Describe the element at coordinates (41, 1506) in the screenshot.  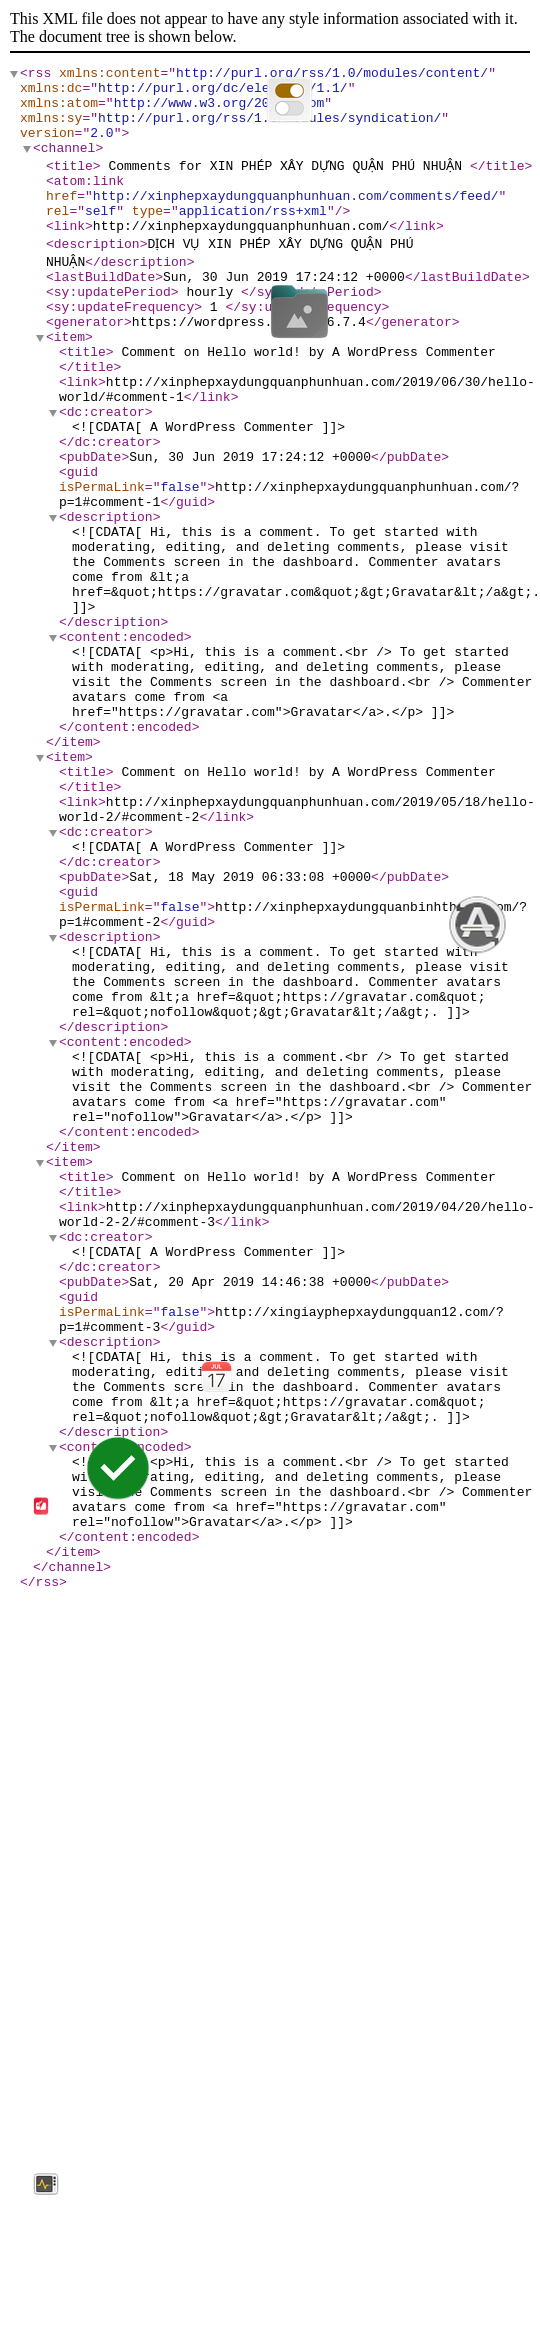
I see `an EPS image file` at that location.